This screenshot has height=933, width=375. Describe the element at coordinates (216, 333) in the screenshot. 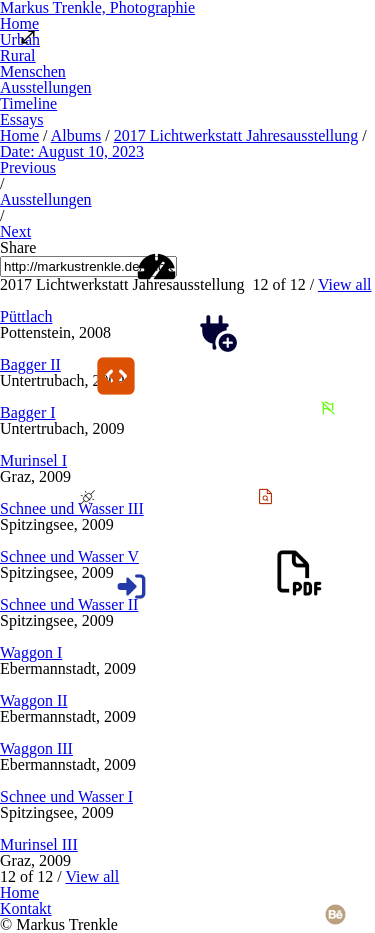

I see `add a new power connection or device` at that location.